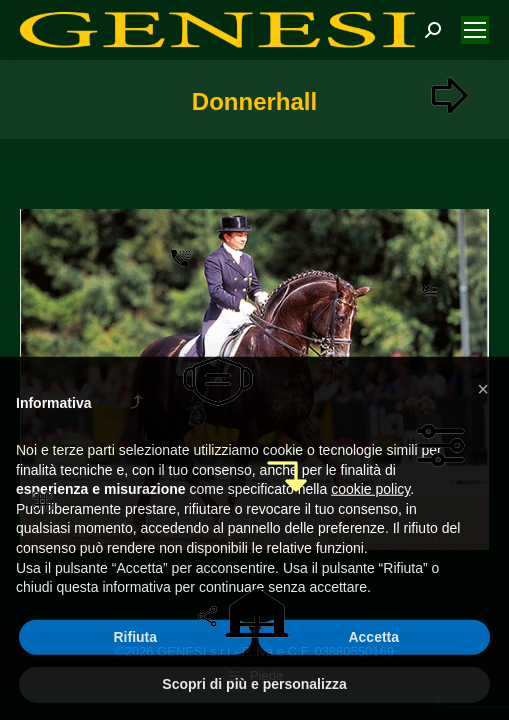 The height and width of the screenshot is (720, 509). I want to click on keyboard shortcut or command key symbol, so click(42, 501).